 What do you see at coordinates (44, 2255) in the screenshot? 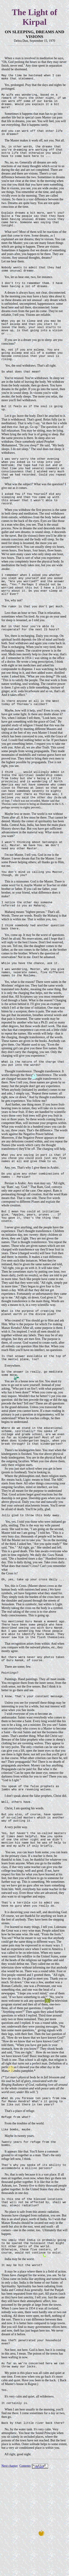
I see `adjust vehicle seat position` at bounding box center [44, 2255].